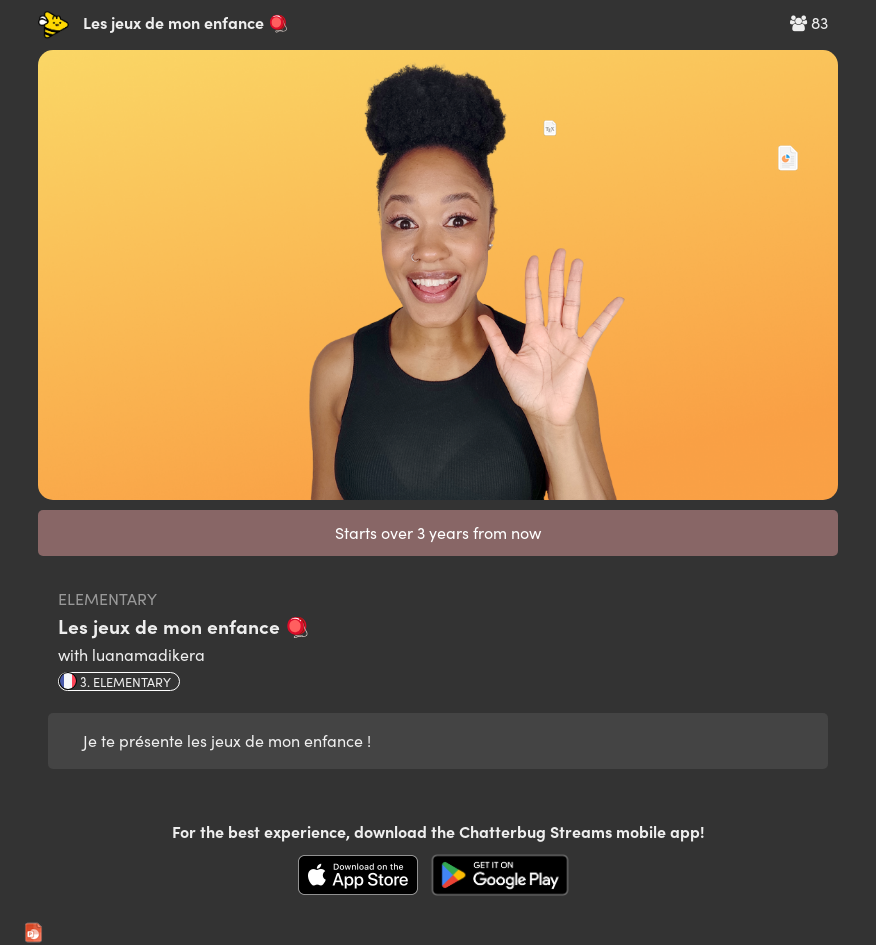 The image size is (876, 945). Describe the element at coordinates (33, 932) in the screenshot. I see `a Microsoft PowerPoint file` at that location.